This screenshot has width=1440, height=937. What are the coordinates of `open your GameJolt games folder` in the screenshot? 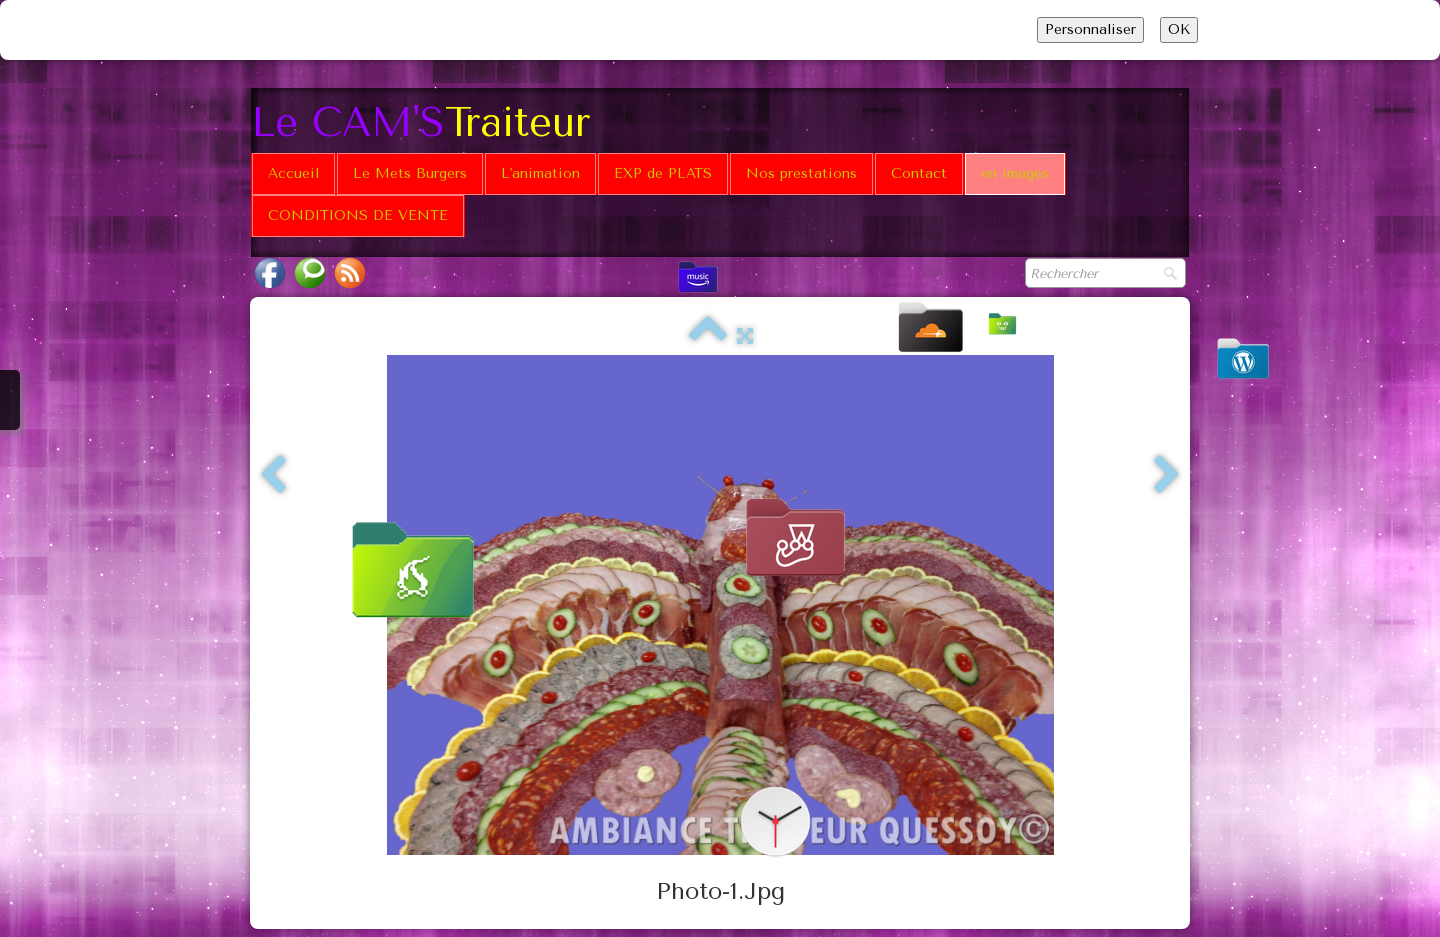 It's located at (413, 573).